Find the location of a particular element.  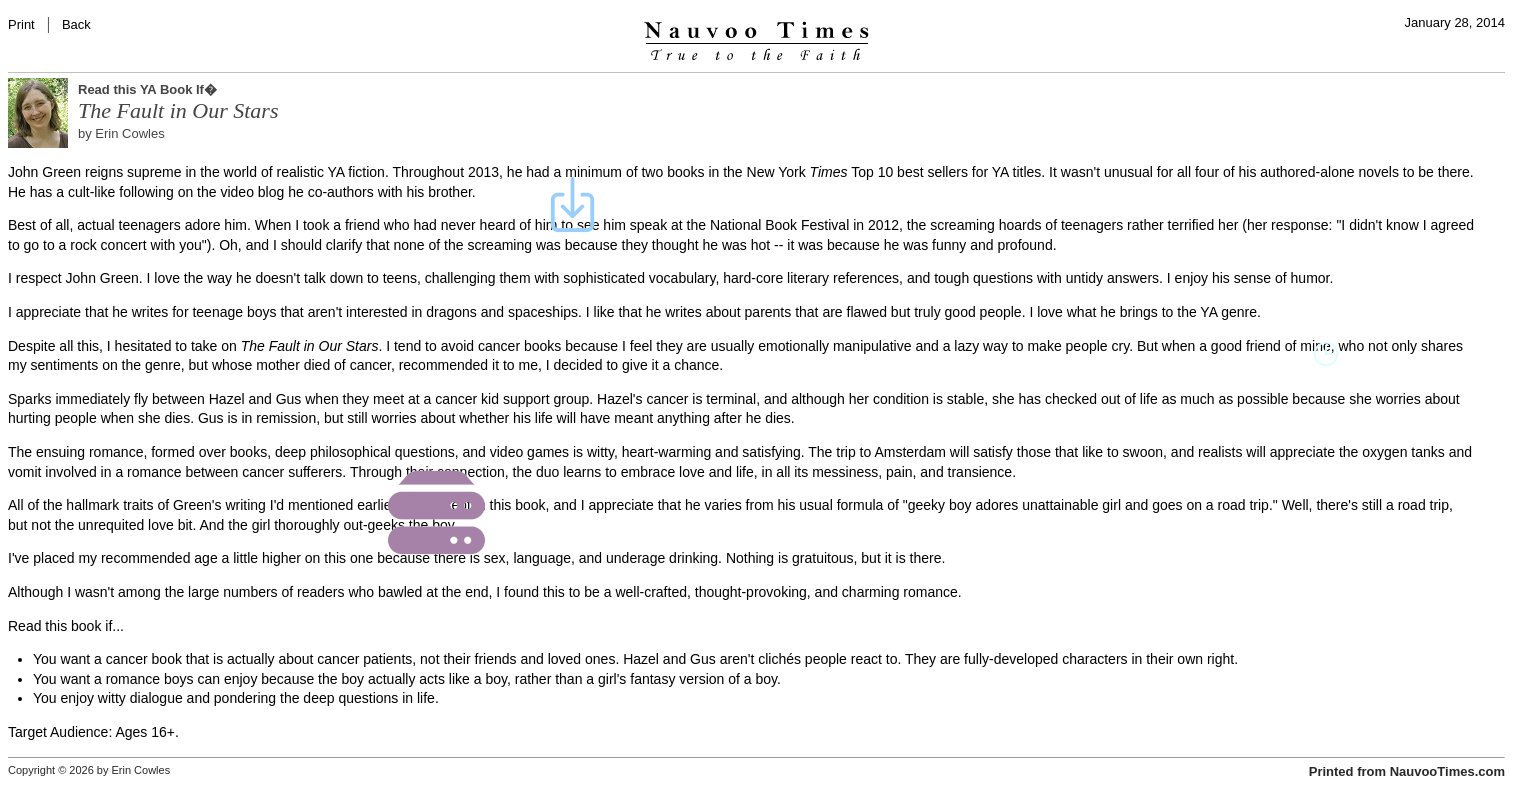

download a file or document is located at coordinates (572, 204).